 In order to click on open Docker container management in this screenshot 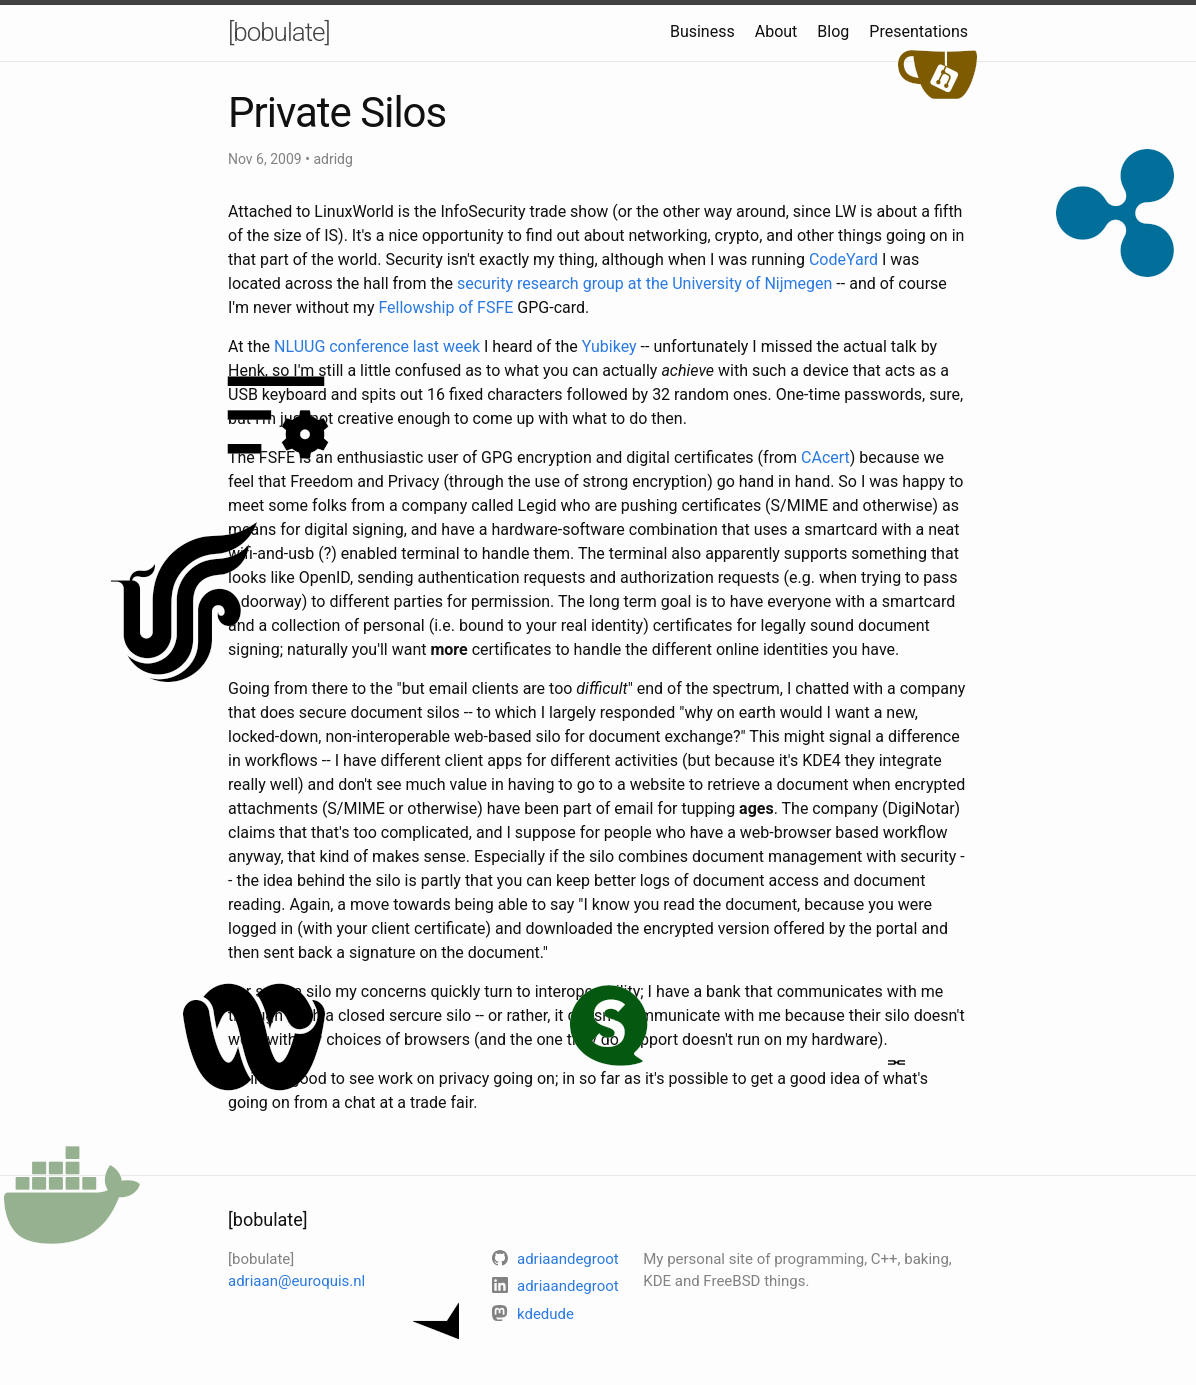, I will do `click(72, 1195)`.